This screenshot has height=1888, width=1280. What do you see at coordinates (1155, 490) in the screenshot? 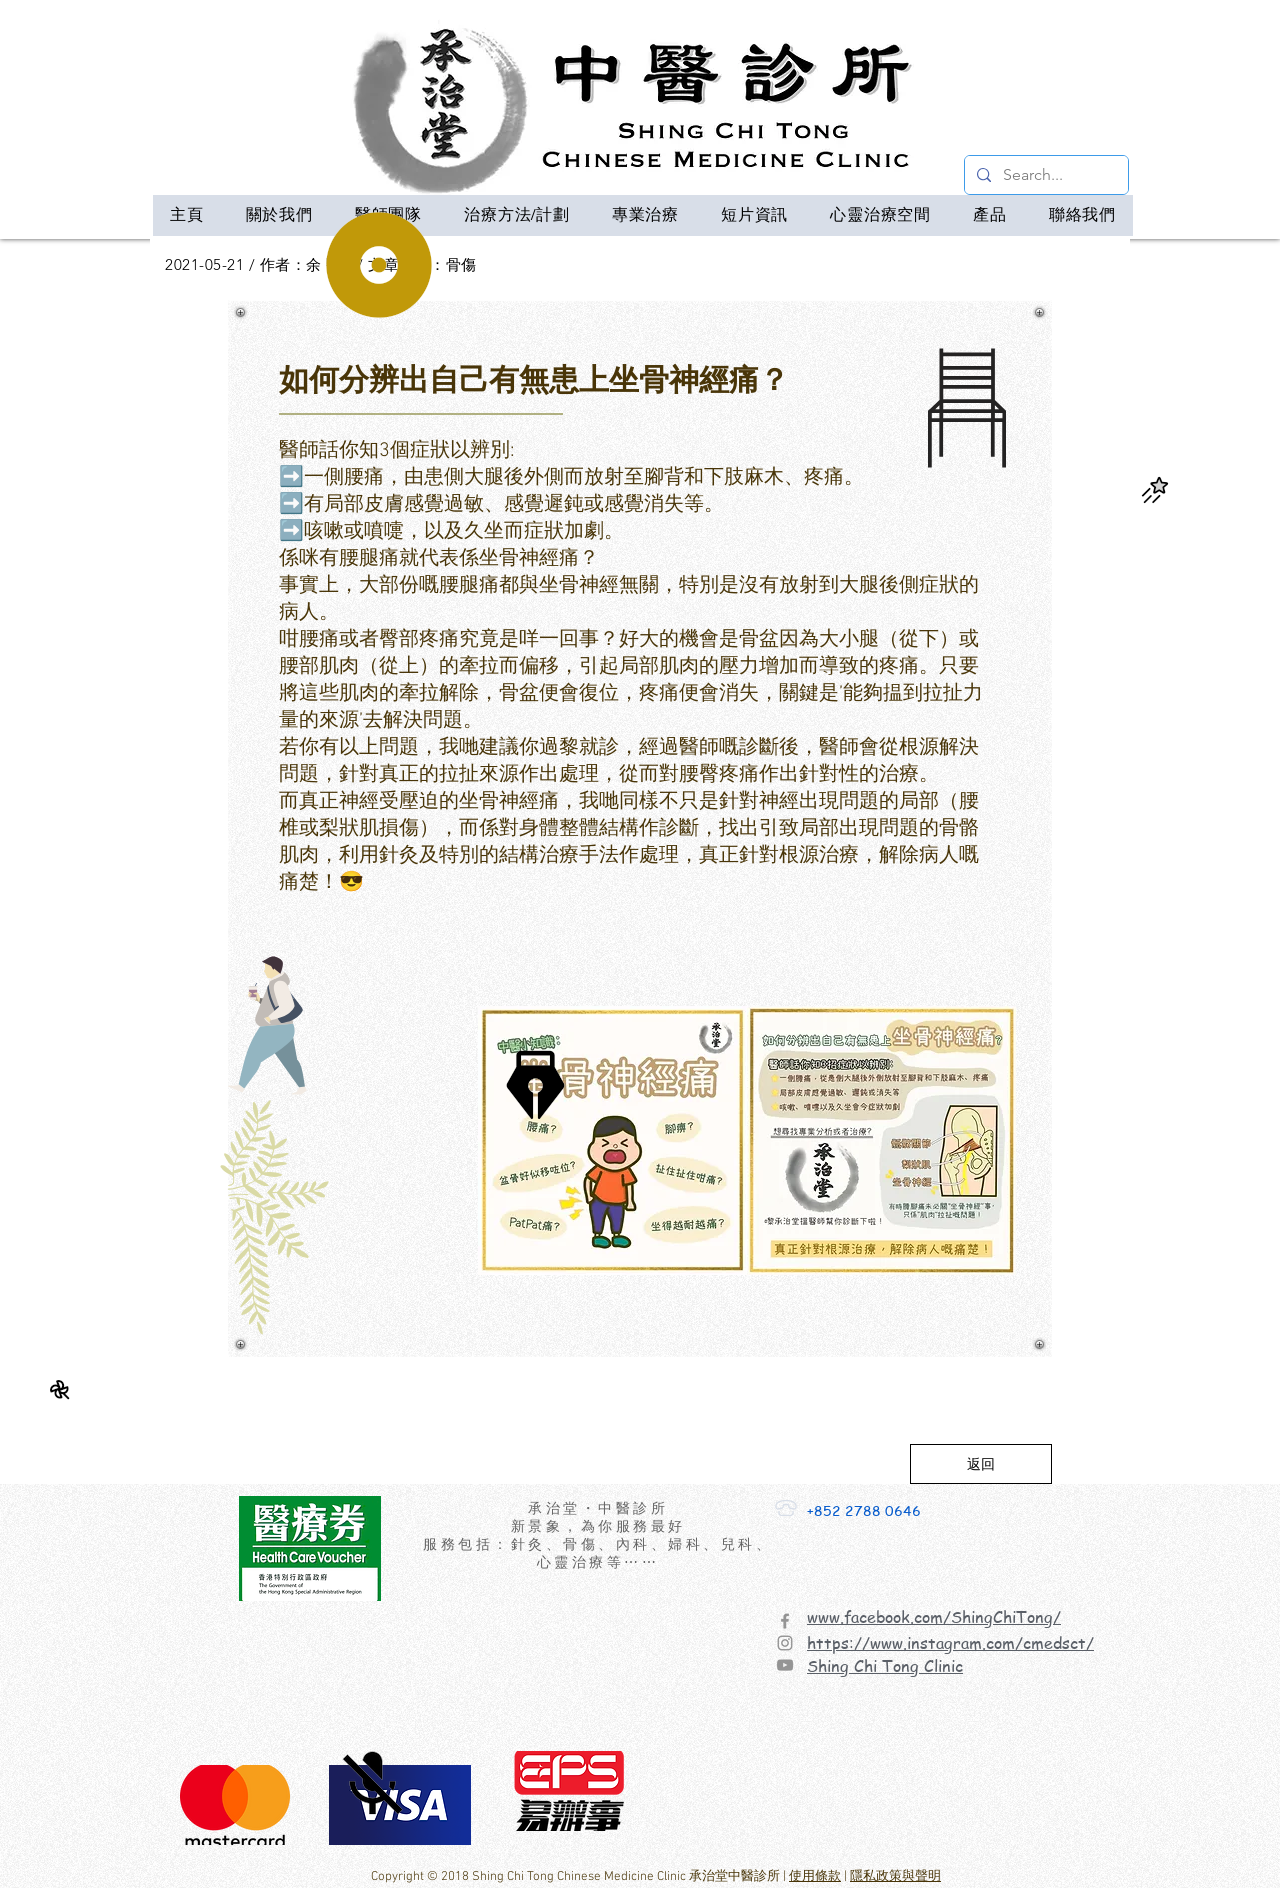
I see `mark as favorite or highlight content` at bounding box center [1155, 490].